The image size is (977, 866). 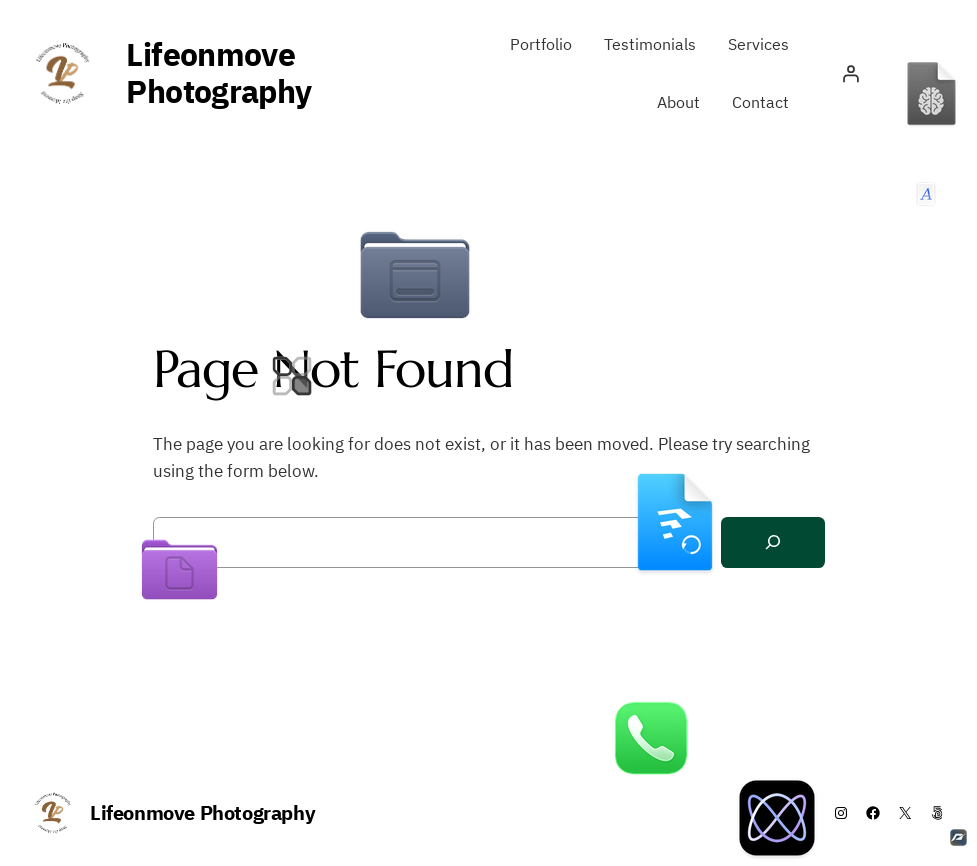 I want to click on launch need for speed no limits game, so click(x=958, y=837).